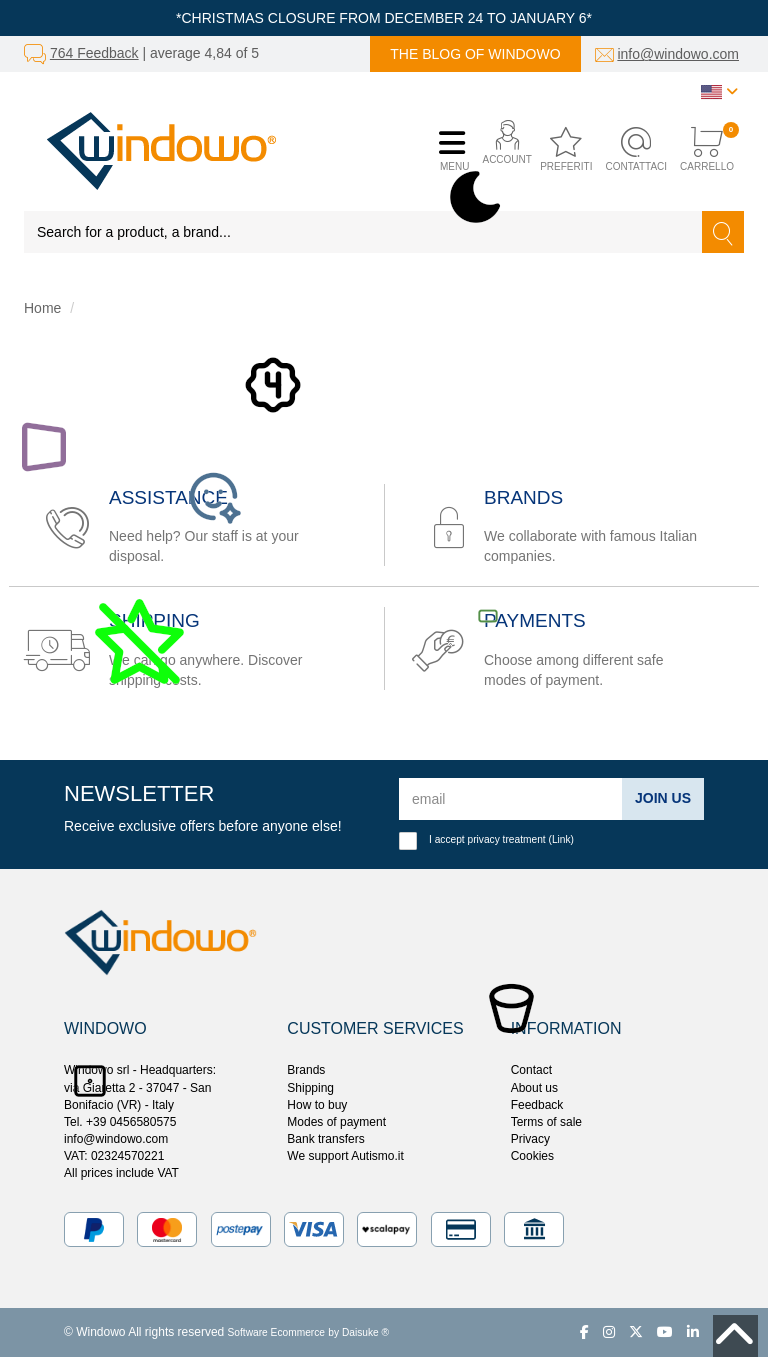  Describe the element at coordinates (476, 197) in the screenshot. I see `enable dark mode` at that location.